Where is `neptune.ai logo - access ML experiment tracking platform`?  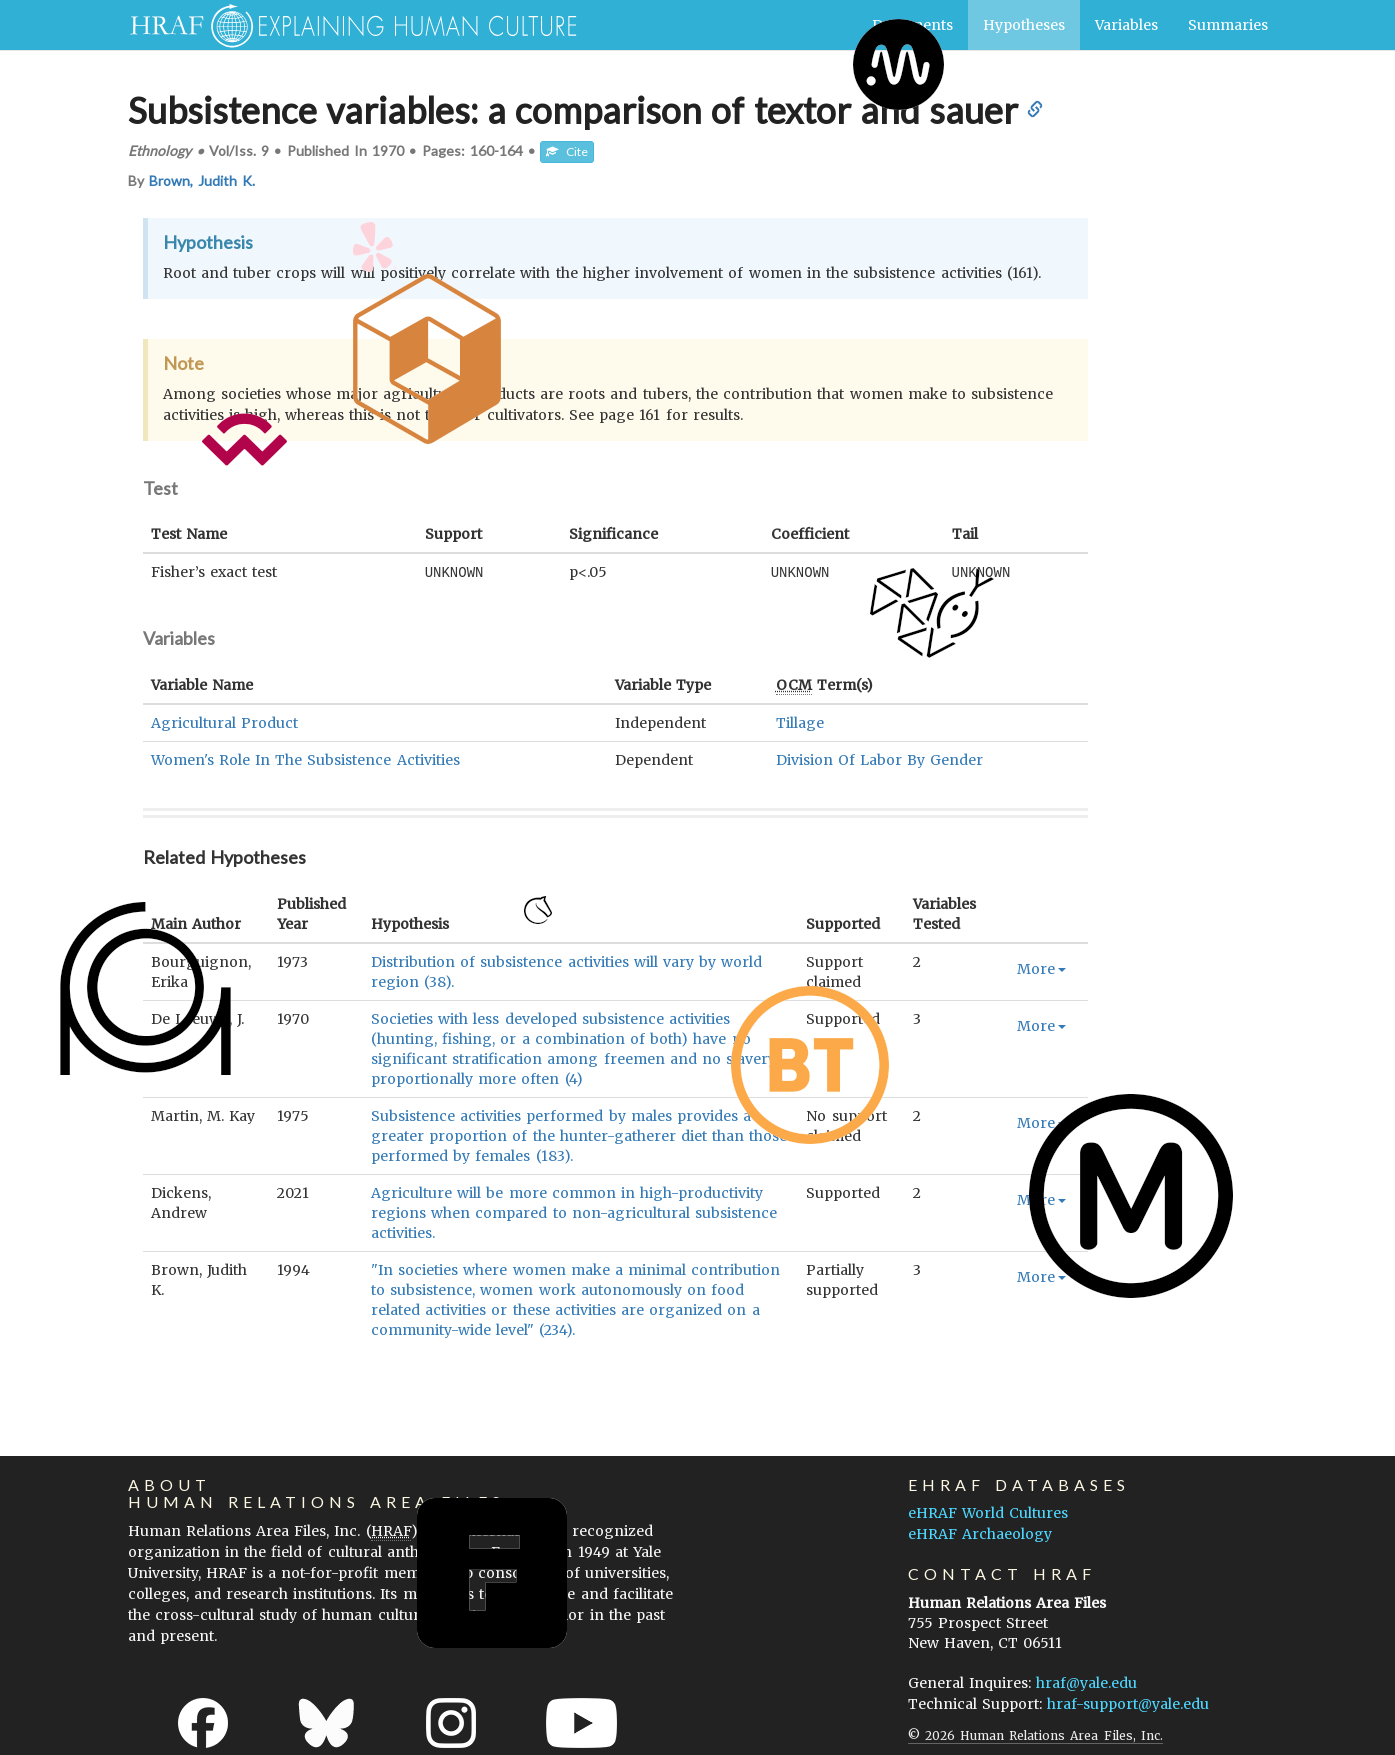
neptune.ai logo - access ML experiment tracking platform is located at coordinates (898, 64).